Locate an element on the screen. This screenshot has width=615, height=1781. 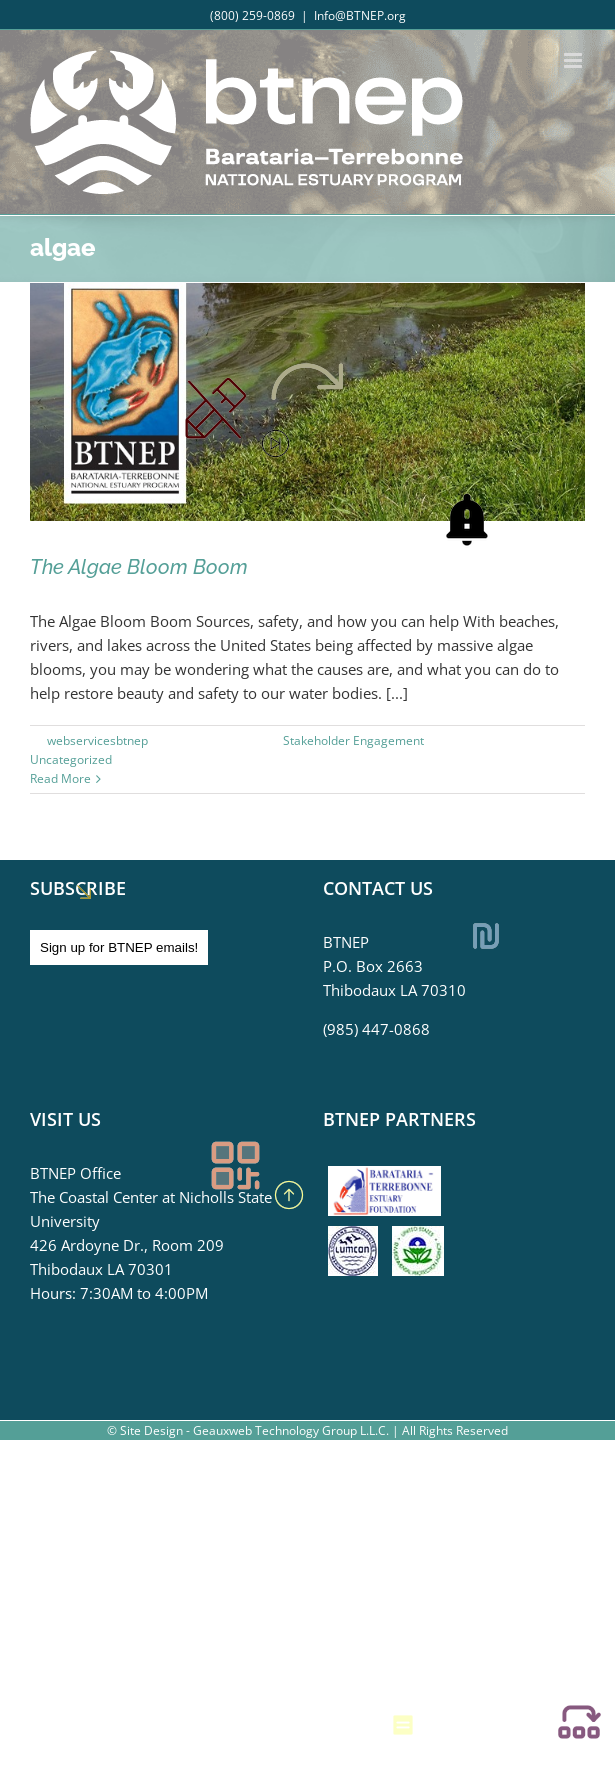
editing is disabled or unavailable is located at coordinates (214, 409).